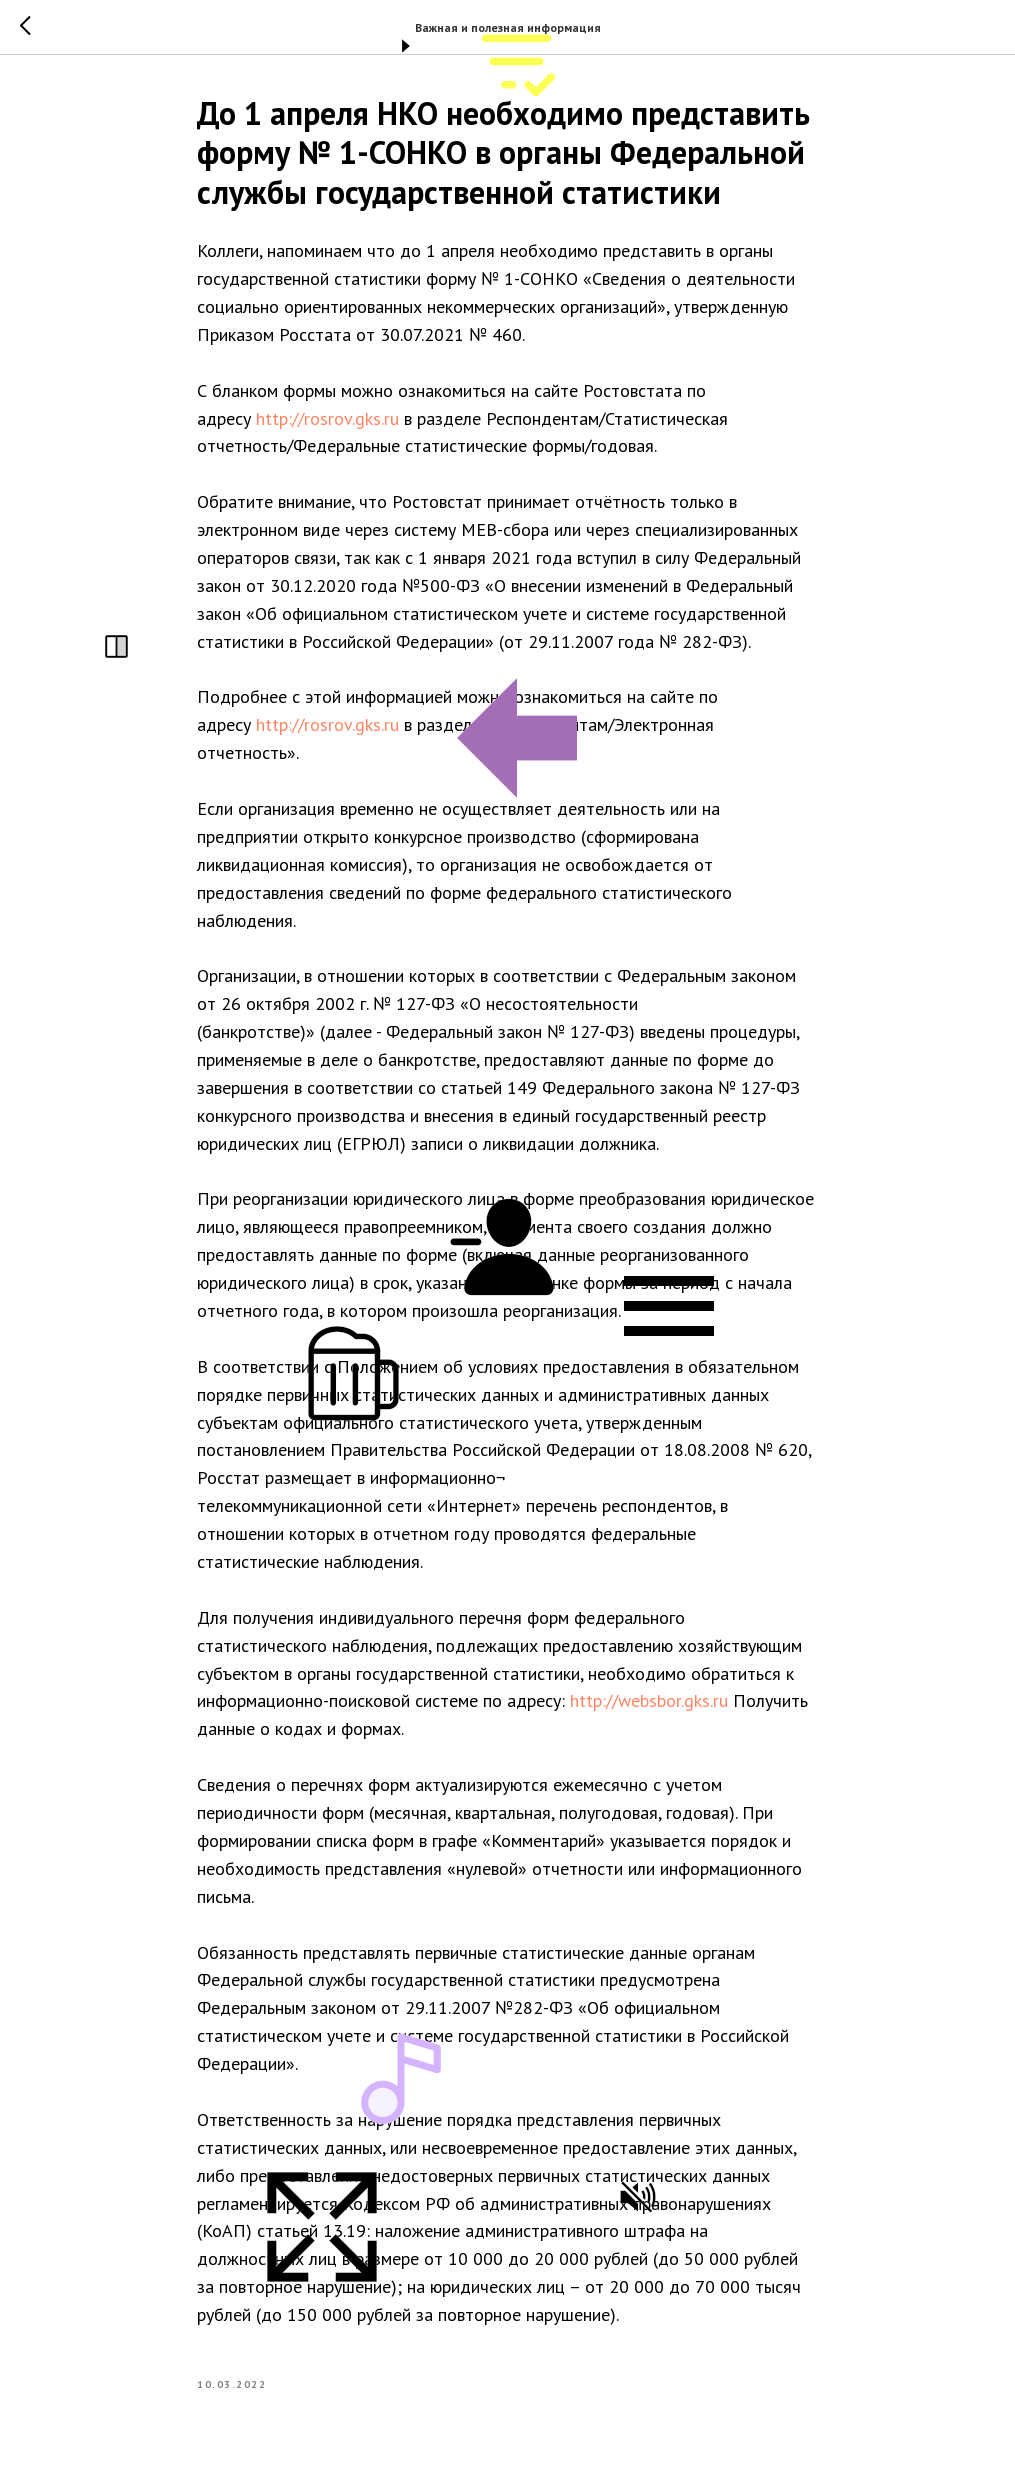  I want to click on filter applied successfully, so click(516, 61).